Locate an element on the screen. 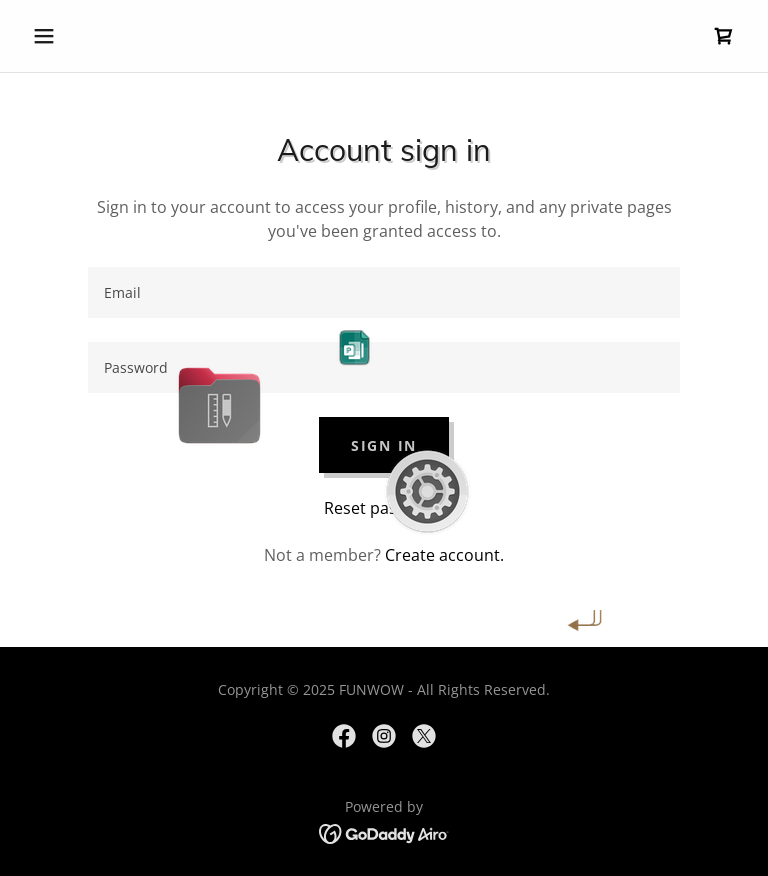  open templates folder is located at coordinates (219, 405).